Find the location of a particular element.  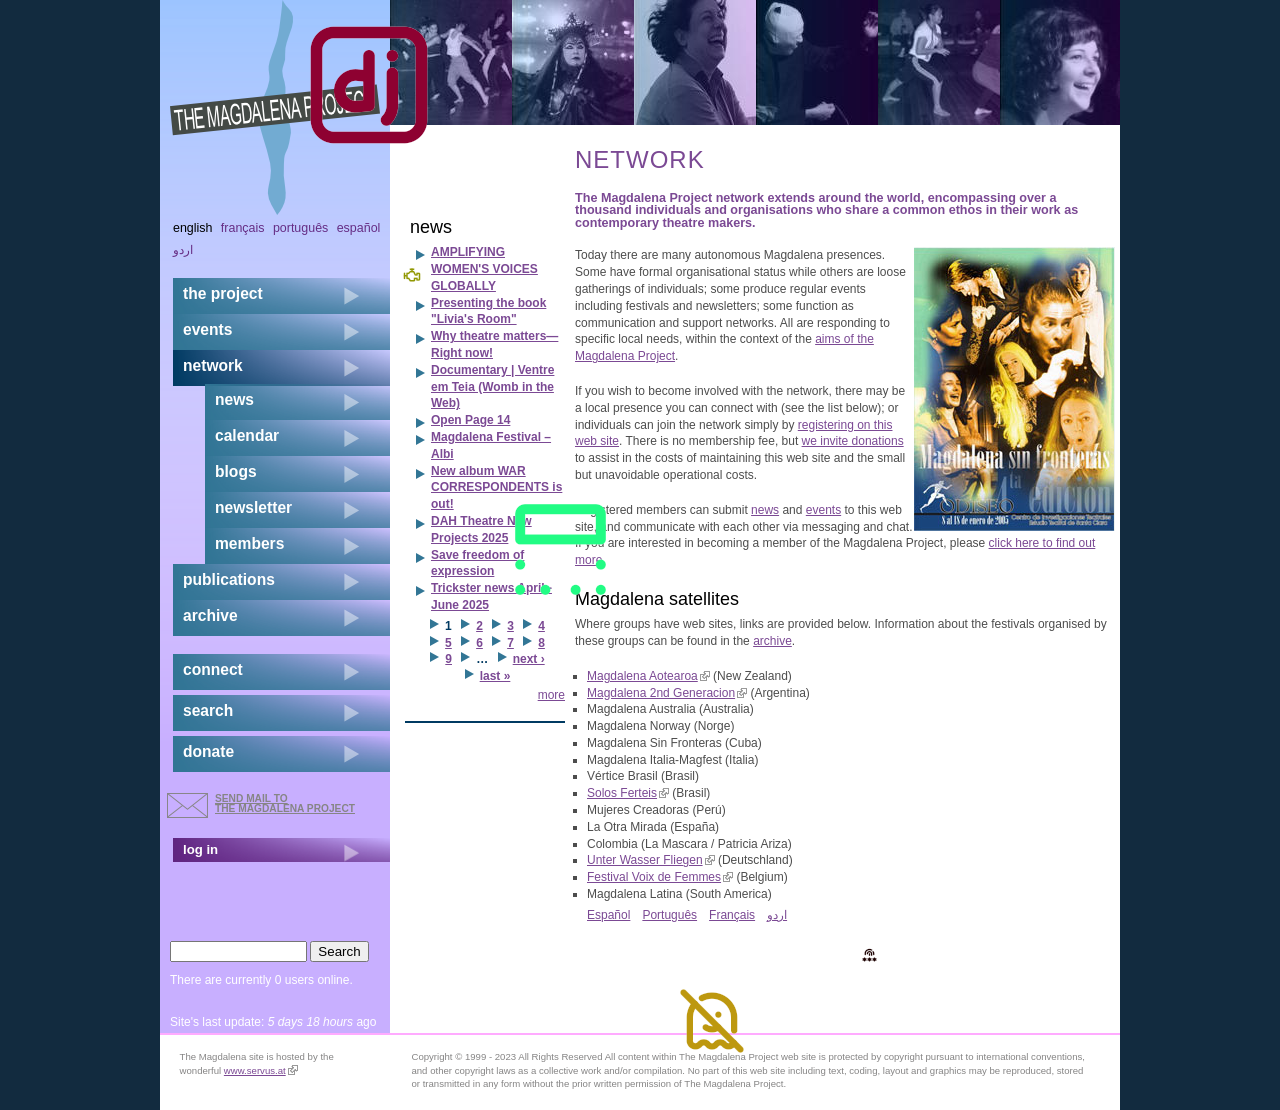

enable fingerprint authentication is located at coordinates (869, 954).